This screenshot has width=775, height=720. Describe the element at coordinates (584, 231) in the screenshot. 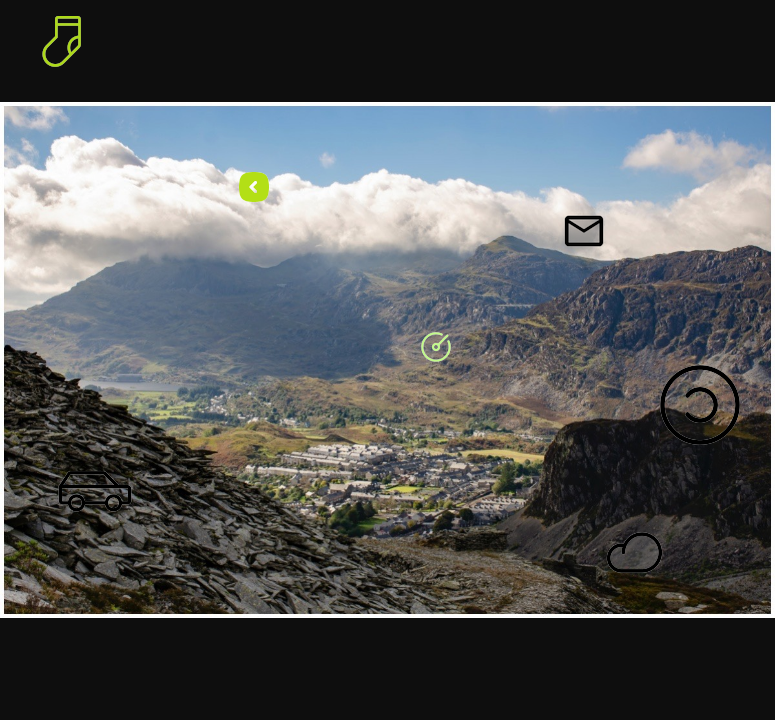

I see `open your email inbox` at that location.